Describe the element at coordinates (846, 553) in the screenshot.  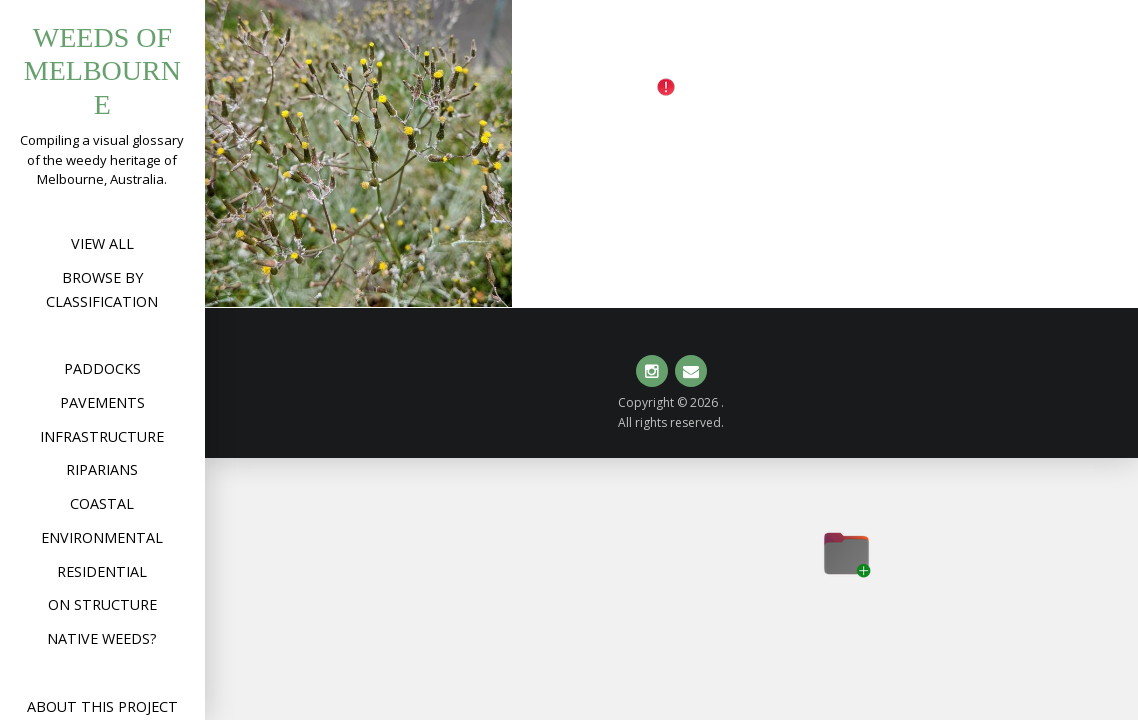
I see `create a new folder` at that location.